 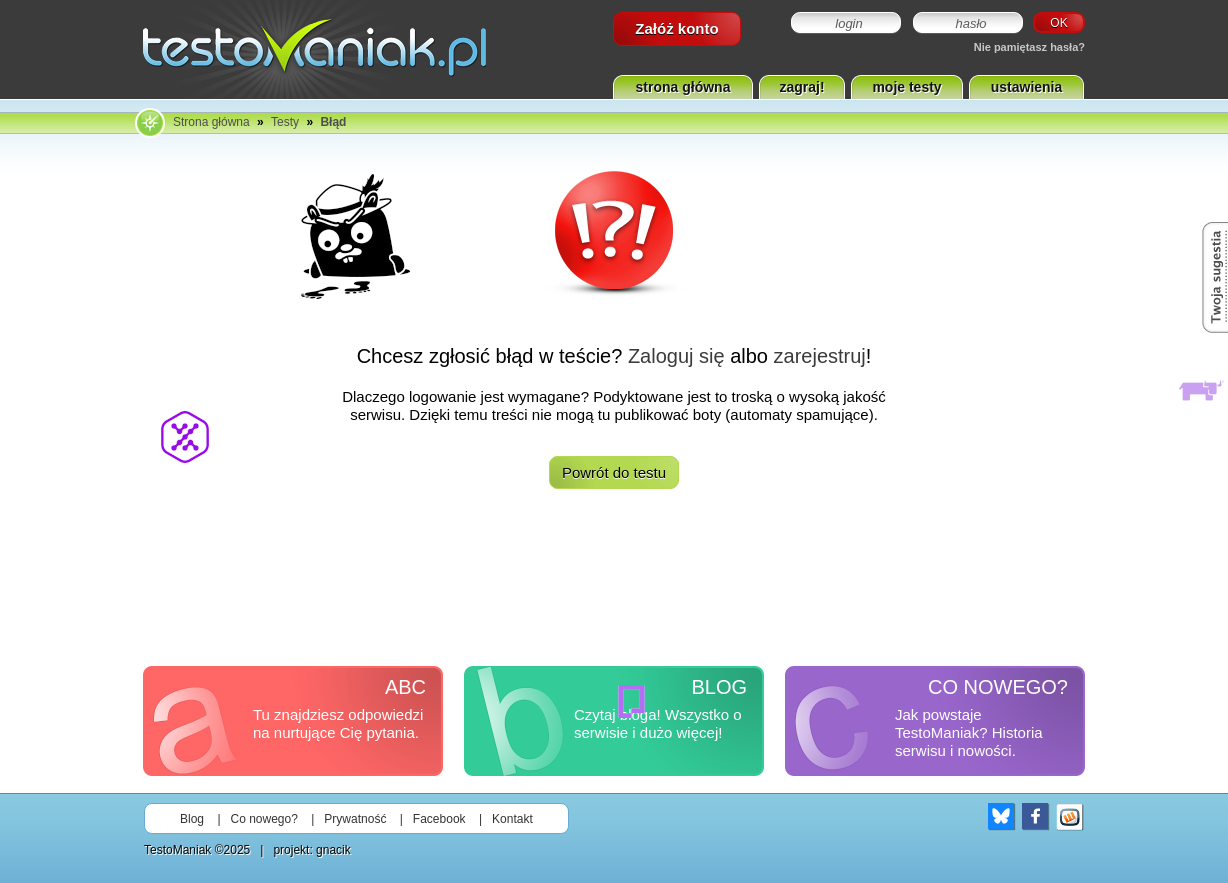 What do you see at coordinates (1201, 390) in the screenshot?
I see `open Rancher container management platform` at bounding box center [1201, 390].